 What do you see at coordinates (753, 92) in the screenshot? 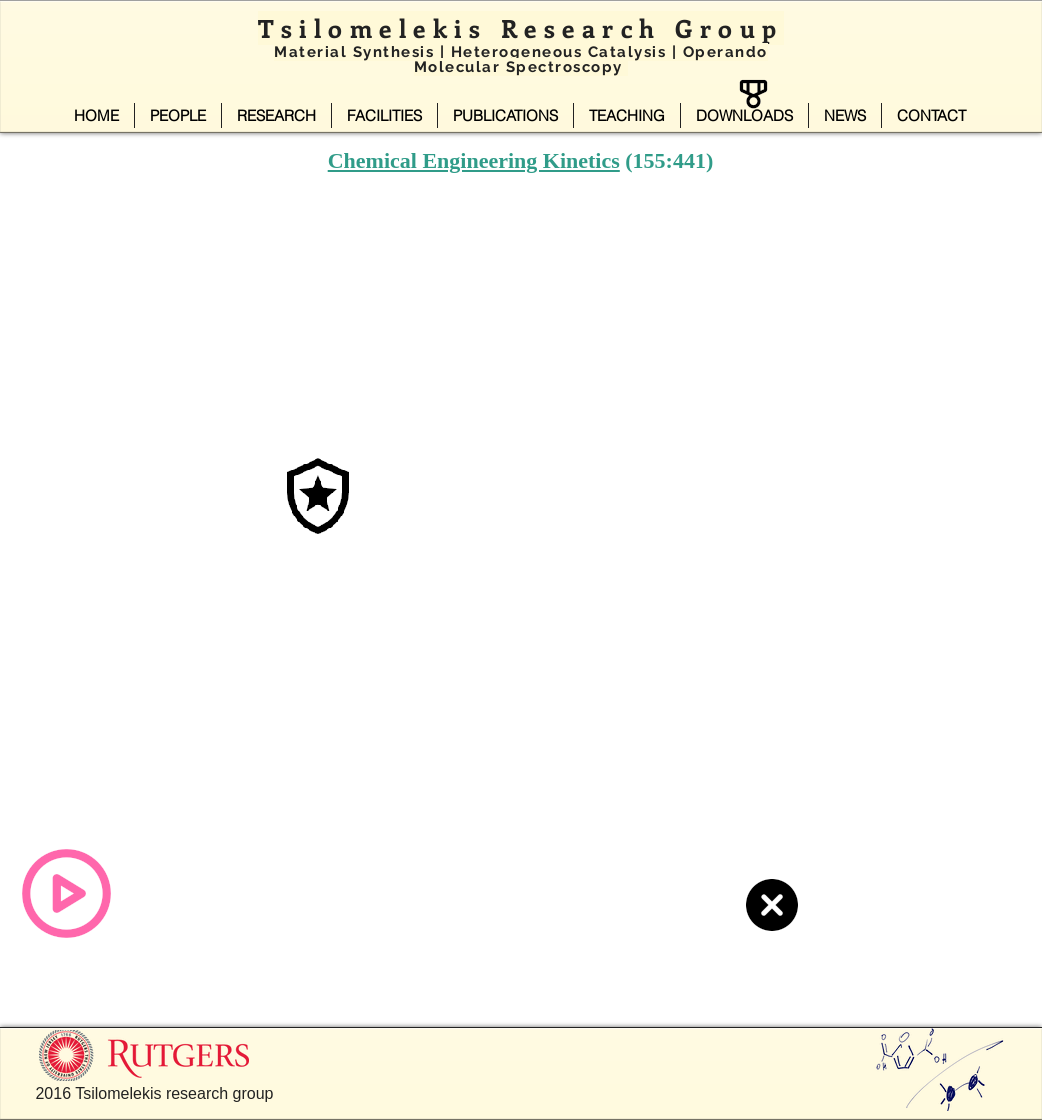
I see `view achievements or awards` at bounding box center [753, 92].